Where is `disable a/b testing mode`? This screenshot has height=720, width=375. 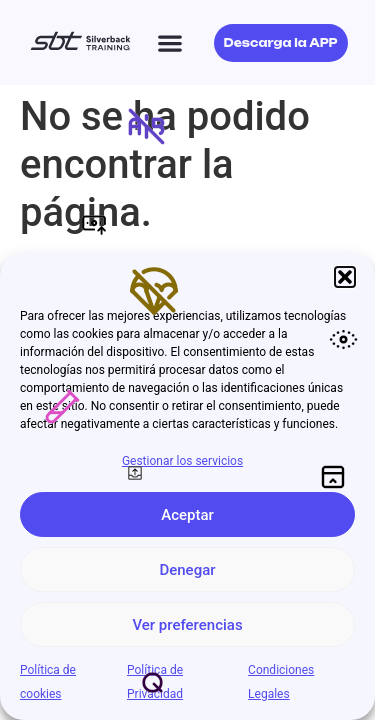 disable a/b testing mode is located at coordinates (146, 126).